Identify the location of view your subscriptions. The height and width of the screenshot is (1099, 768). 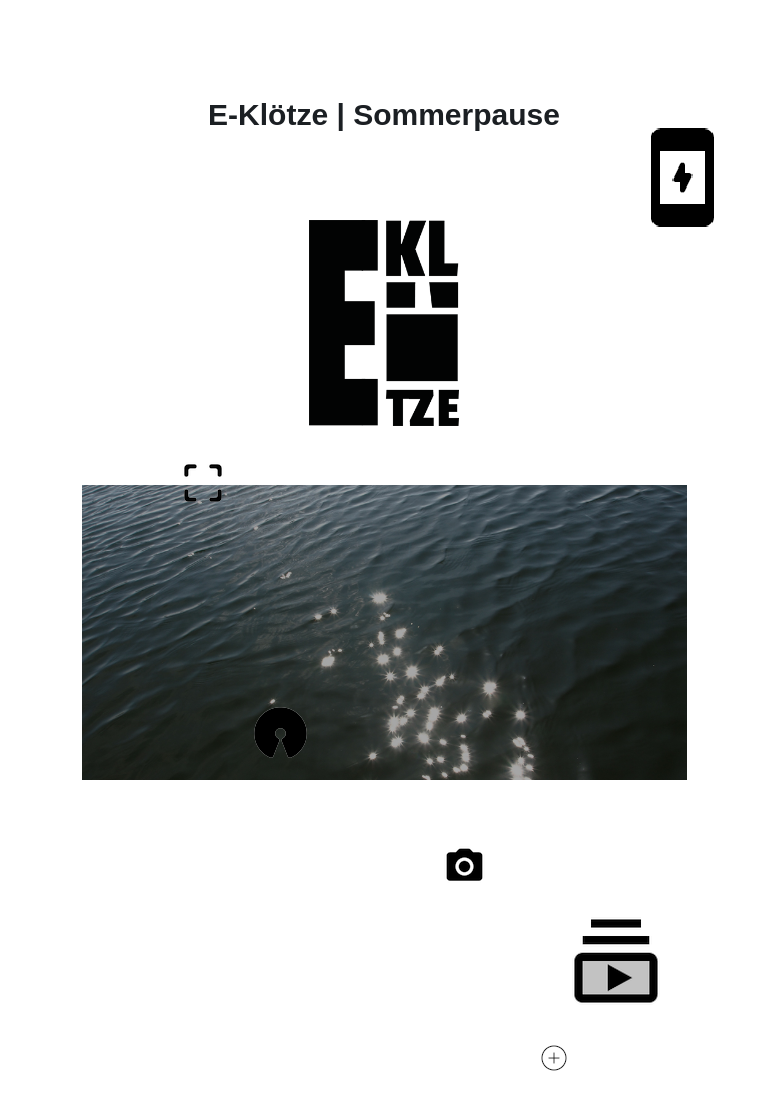
(616, 961).